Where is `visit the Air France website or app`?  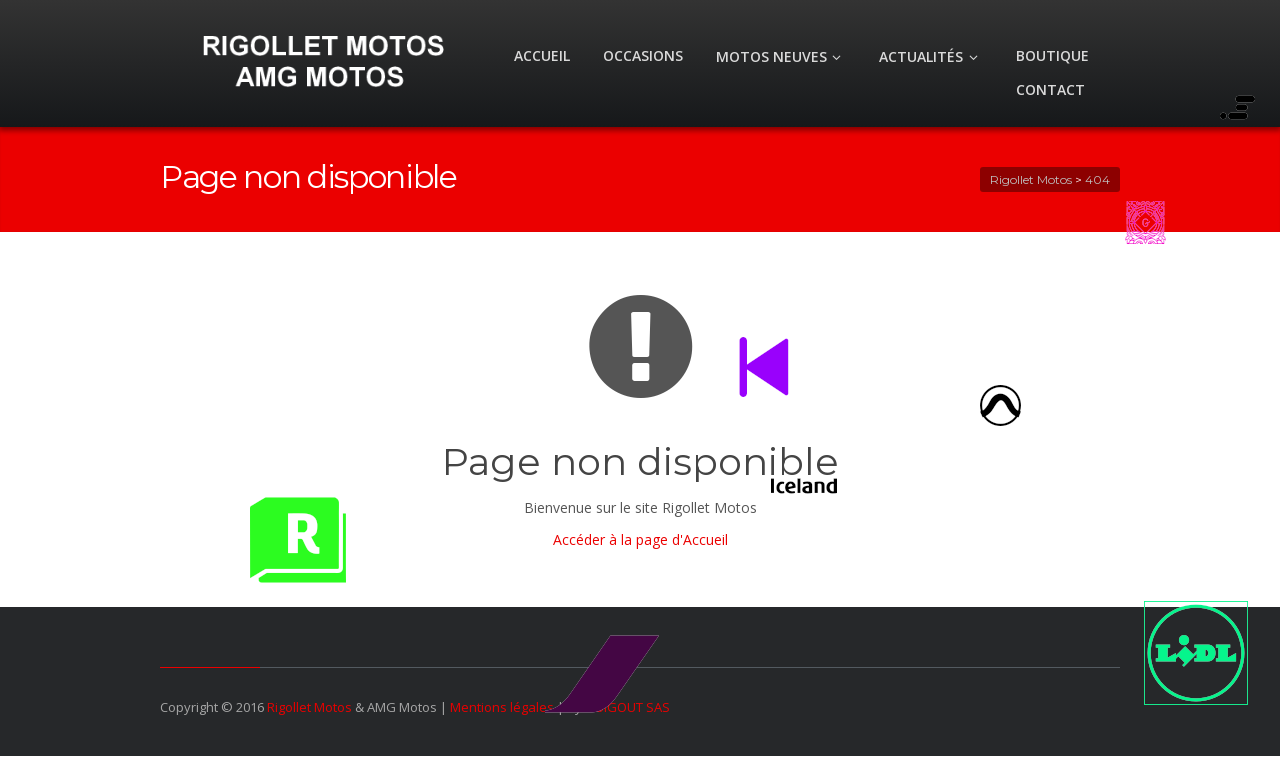 visit the Air France website or app is located at coordinates (602, 674).